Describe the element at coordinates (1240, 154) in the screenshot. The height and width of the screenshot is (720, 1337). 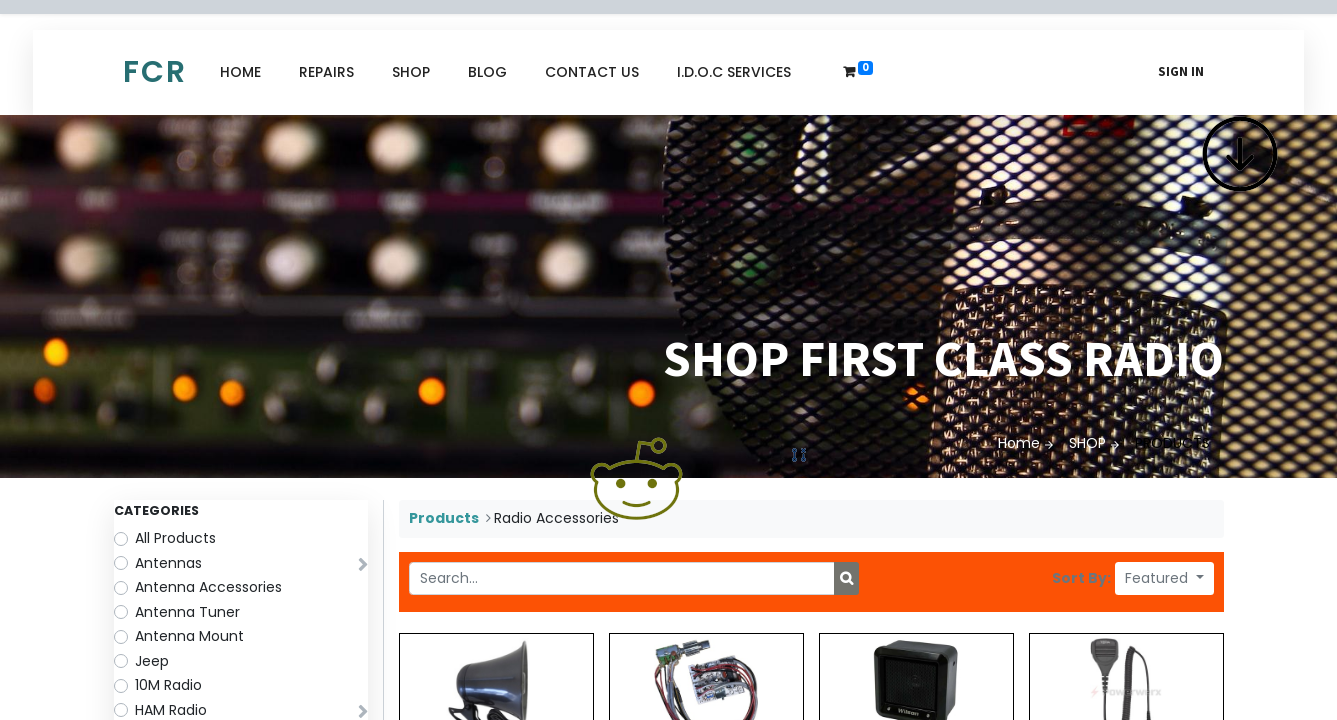
I see `download a file or content` at that location.